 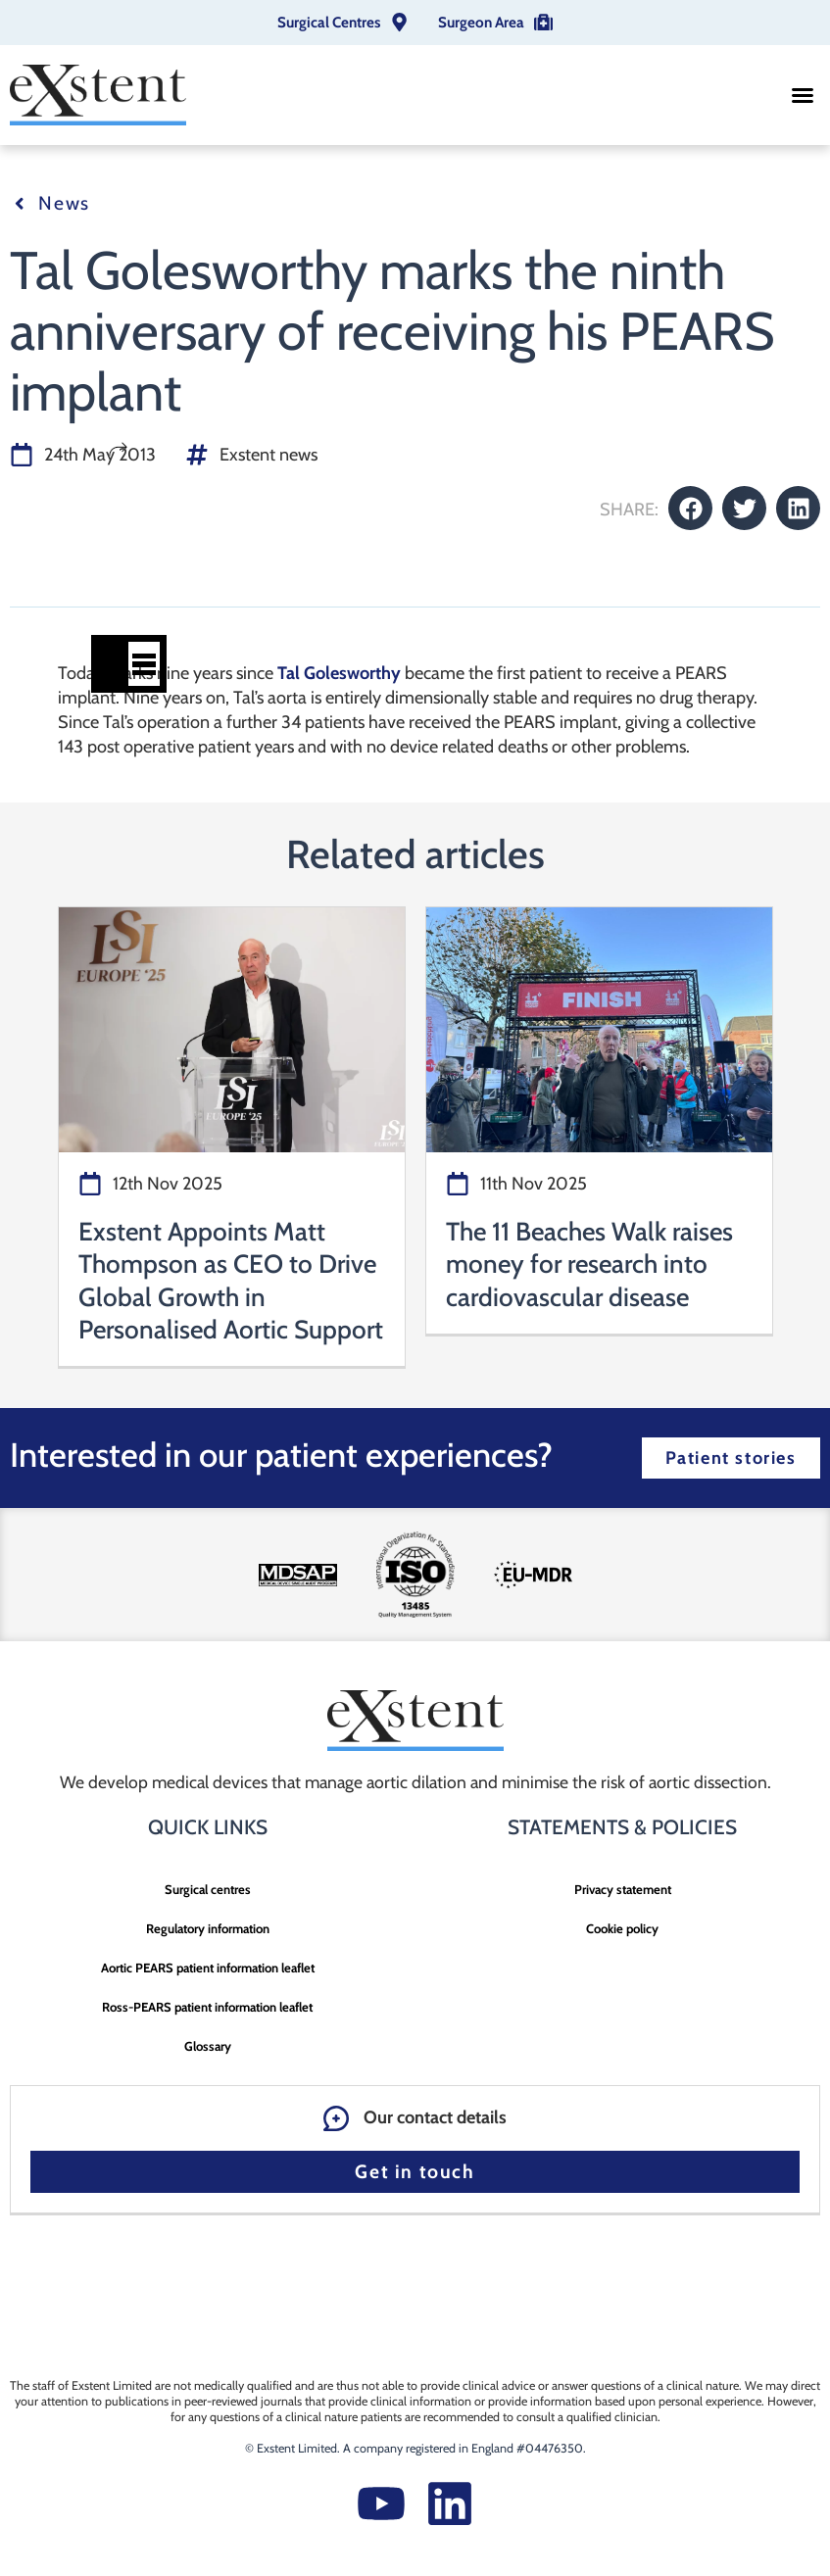 What do you see at coordinates (118, 449) in the screenshot?
I see `share or forward content` at bounding box center [118, 449].